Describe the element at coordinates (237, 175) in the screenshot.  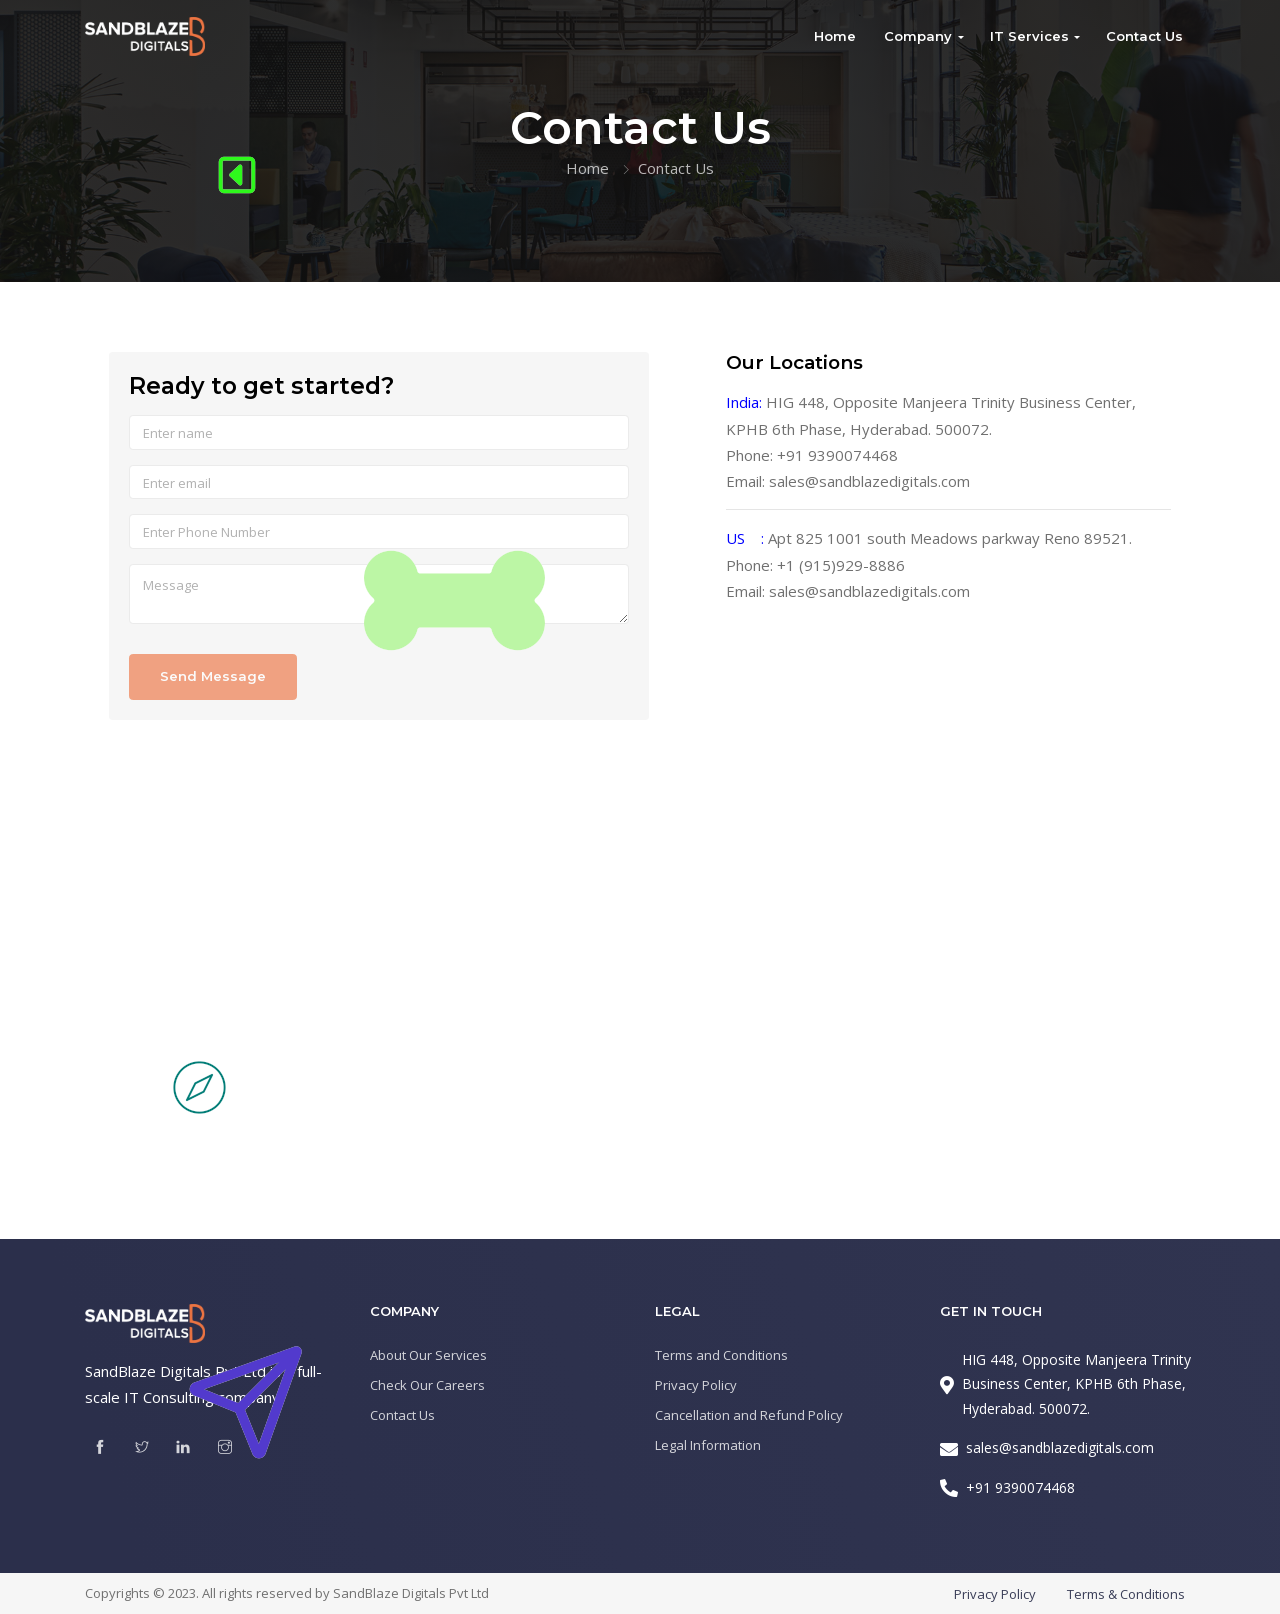
I see `navigate to the previous item or screen` at that location.